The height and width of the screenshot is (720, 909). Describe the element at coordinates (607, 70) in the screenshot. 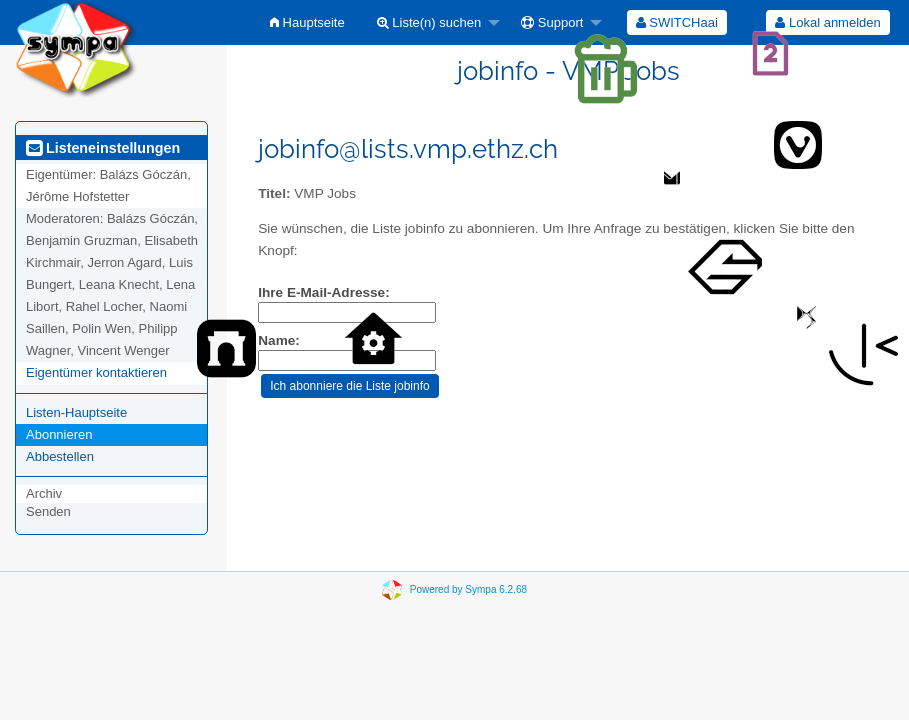

I see `browse nearby bars or pubs` at that location.